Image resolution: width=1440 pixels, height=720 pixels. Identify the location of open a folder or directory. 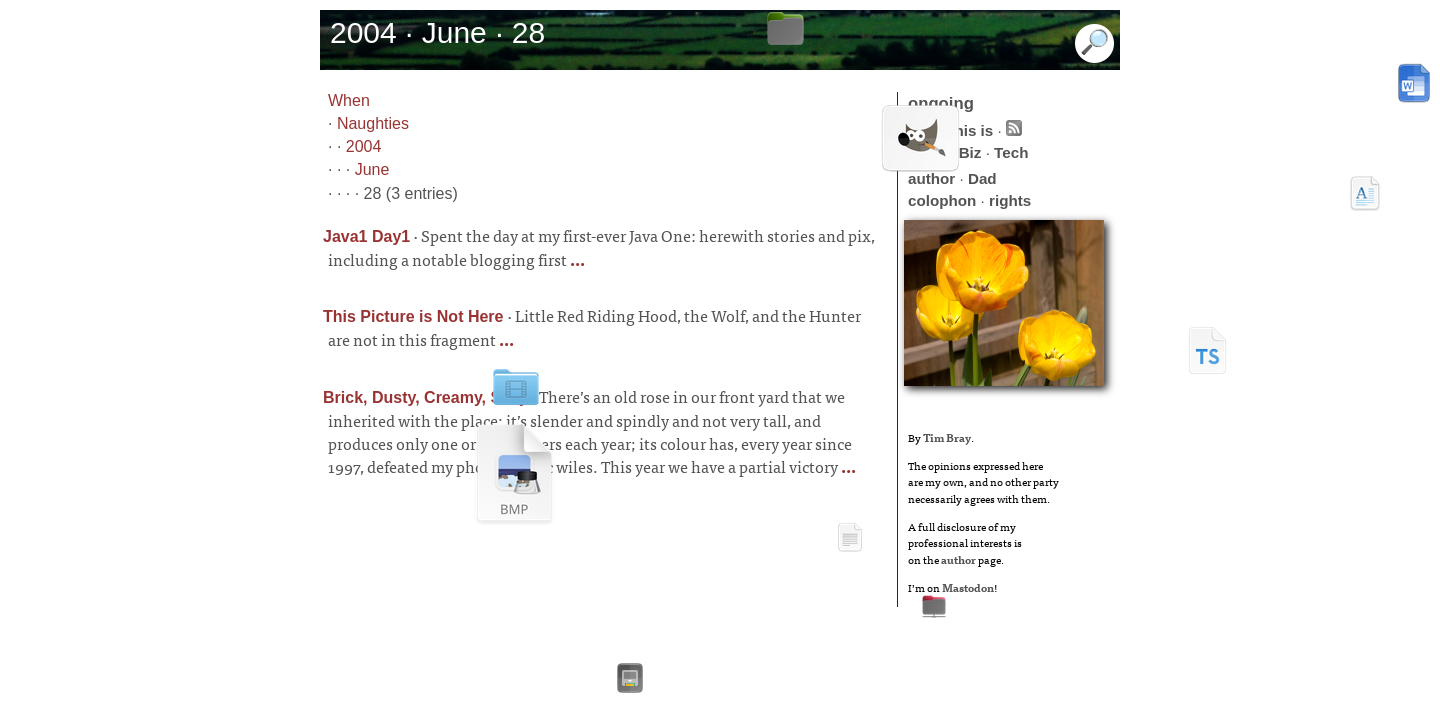
(785, 28).